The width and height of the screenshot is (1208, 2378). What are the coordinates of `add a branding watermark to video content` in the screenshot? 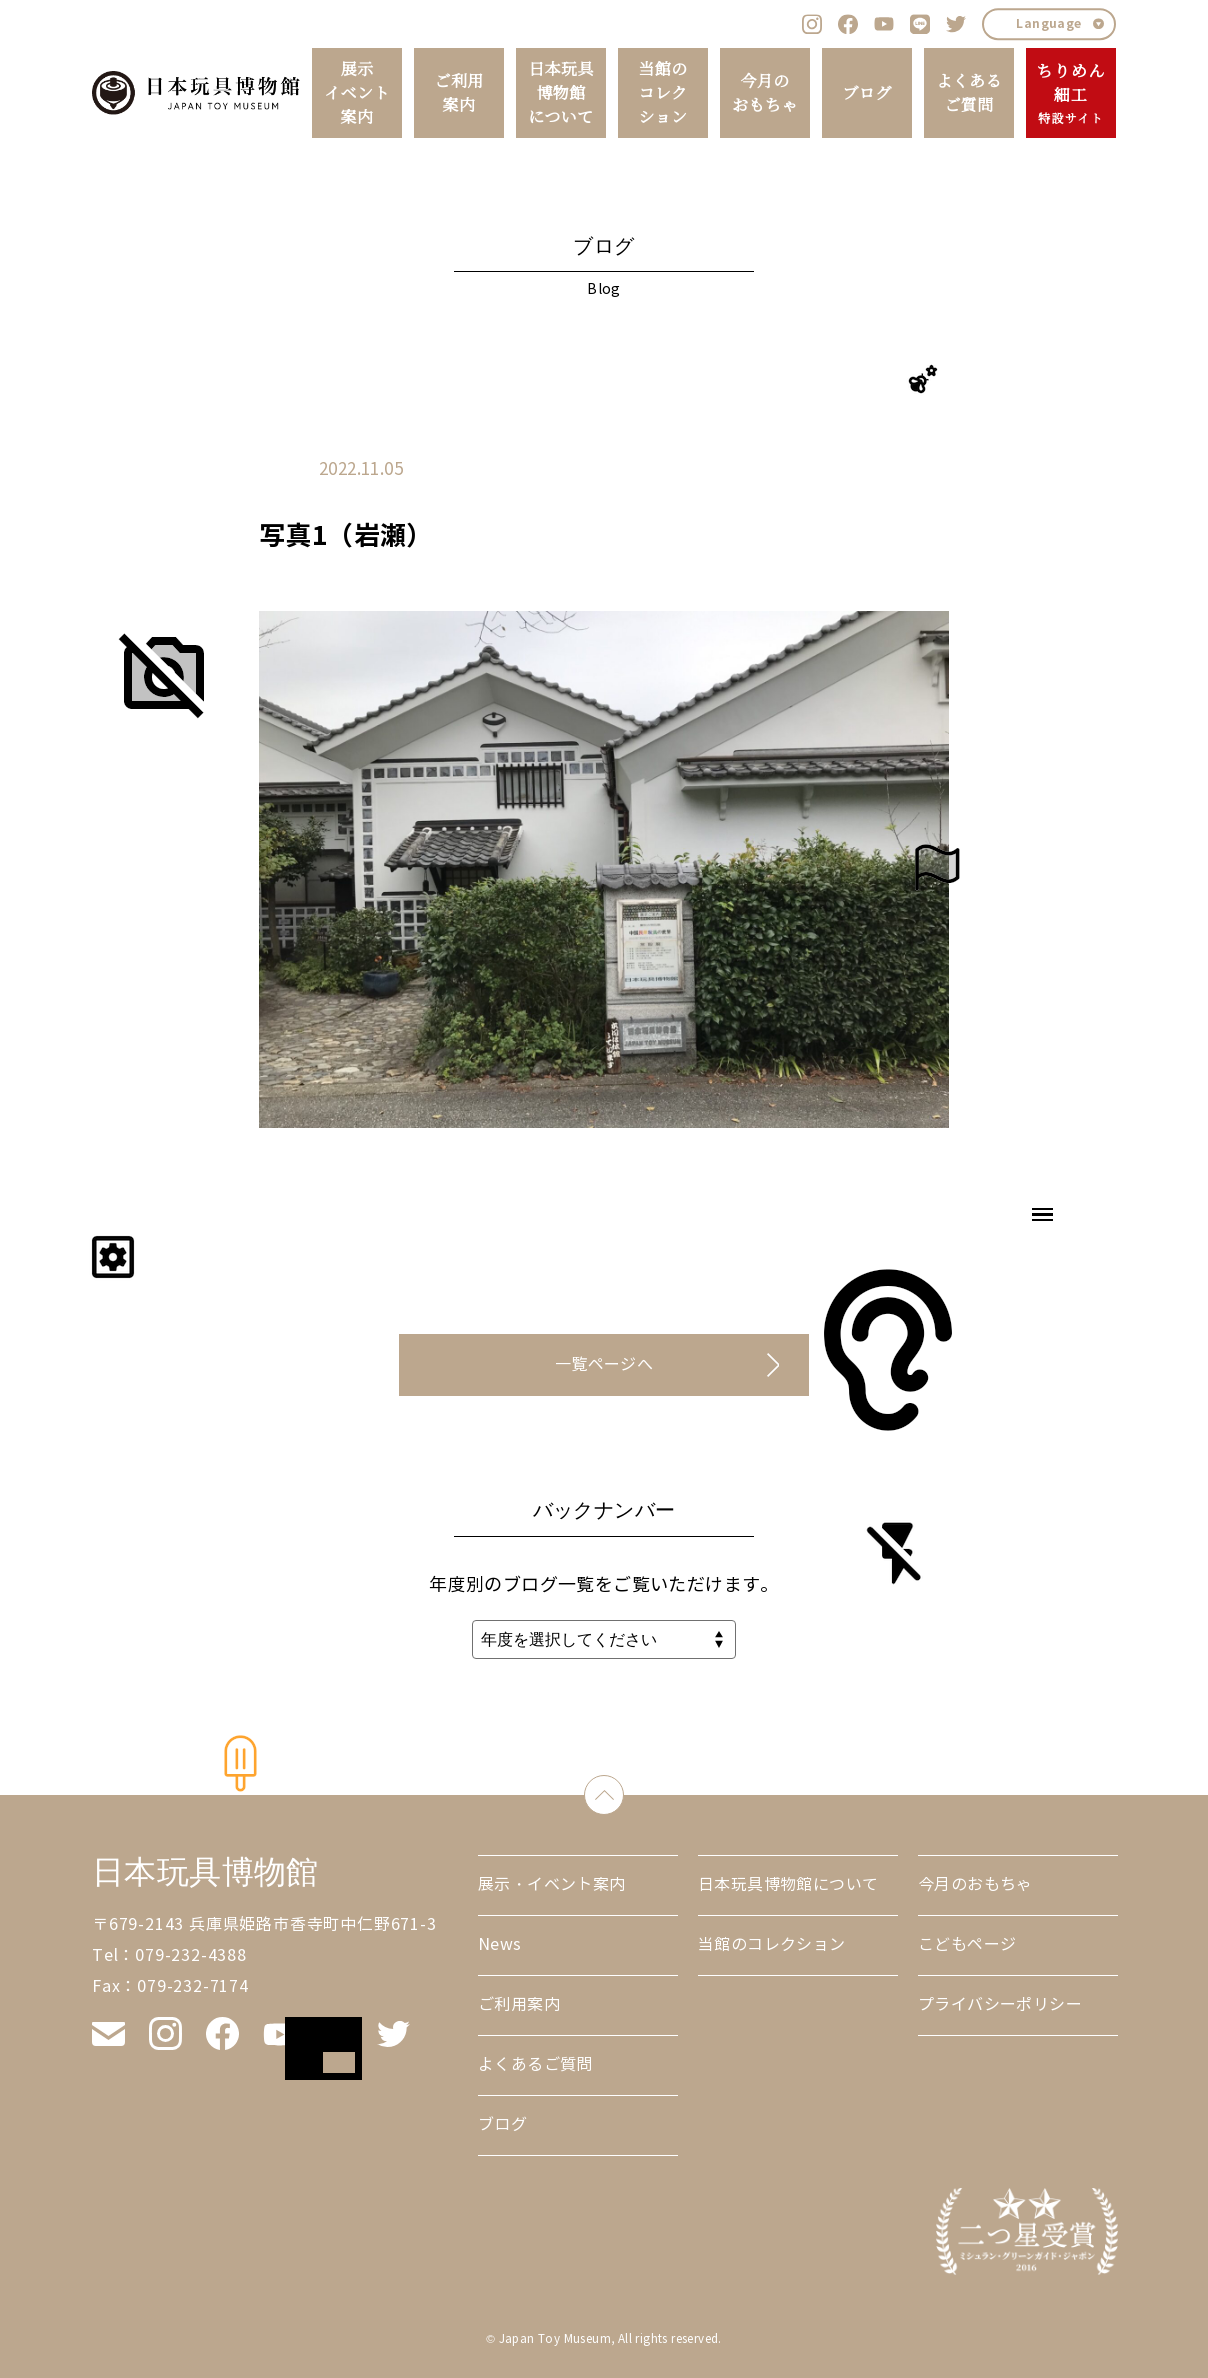 It's located at (323, 2048).